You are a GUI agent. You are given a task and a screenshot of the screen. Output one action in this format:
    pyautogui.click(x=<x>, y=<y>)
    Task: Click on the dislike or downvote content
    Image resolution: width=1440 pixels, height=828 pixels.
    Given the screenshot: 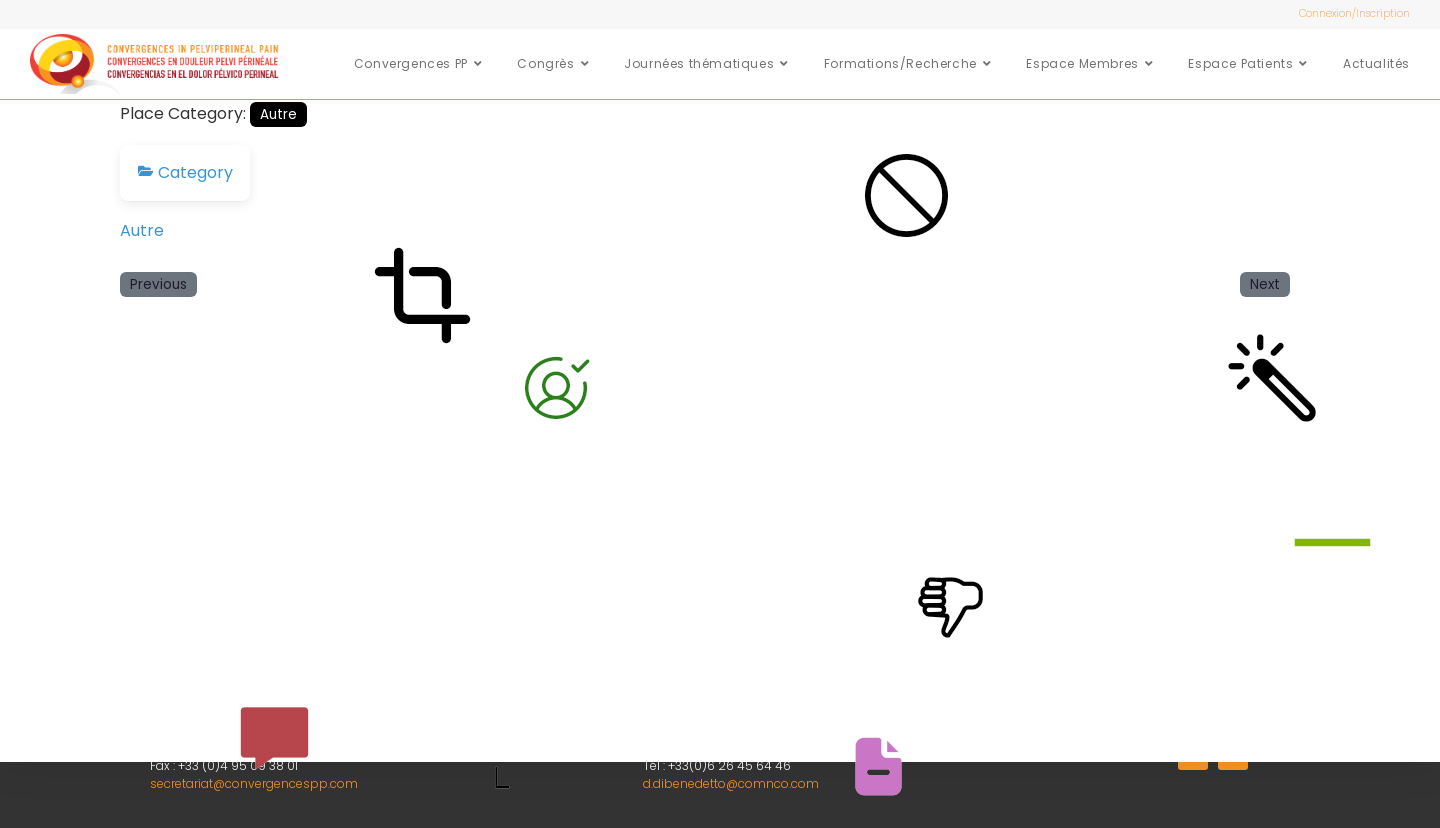 What is the action you would take?
    pyautogui.click(x=950, y=607)
    